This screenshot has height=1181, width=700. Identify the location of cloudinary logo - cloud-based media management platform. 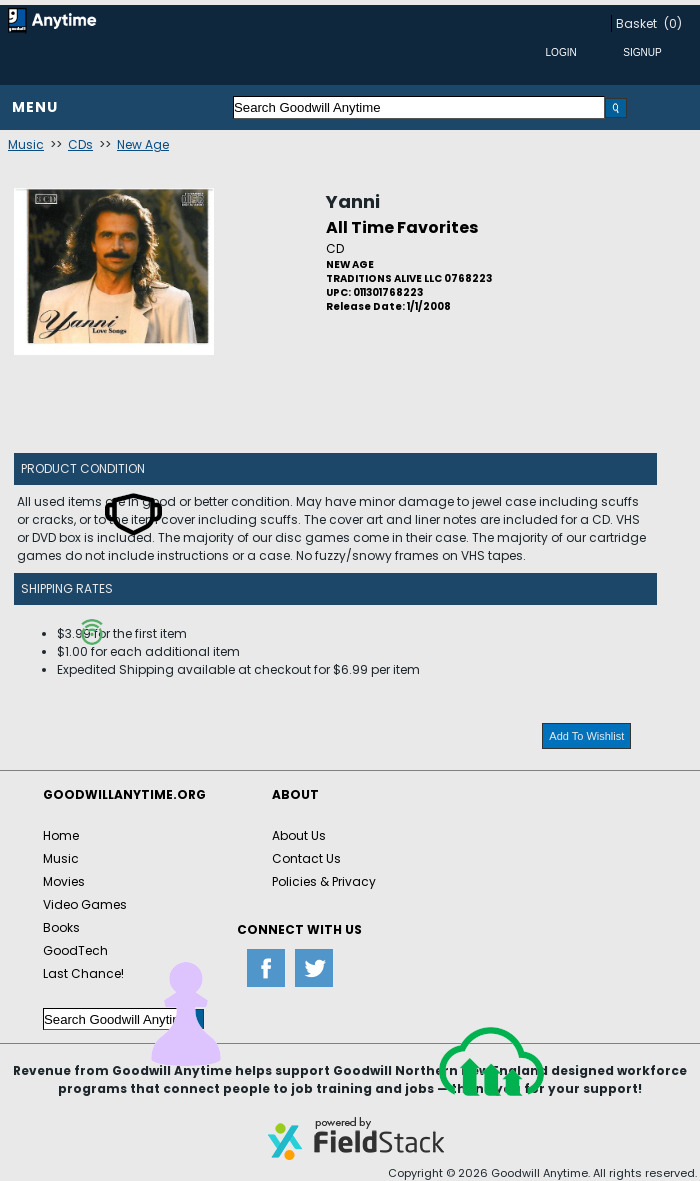
(491, 1061).